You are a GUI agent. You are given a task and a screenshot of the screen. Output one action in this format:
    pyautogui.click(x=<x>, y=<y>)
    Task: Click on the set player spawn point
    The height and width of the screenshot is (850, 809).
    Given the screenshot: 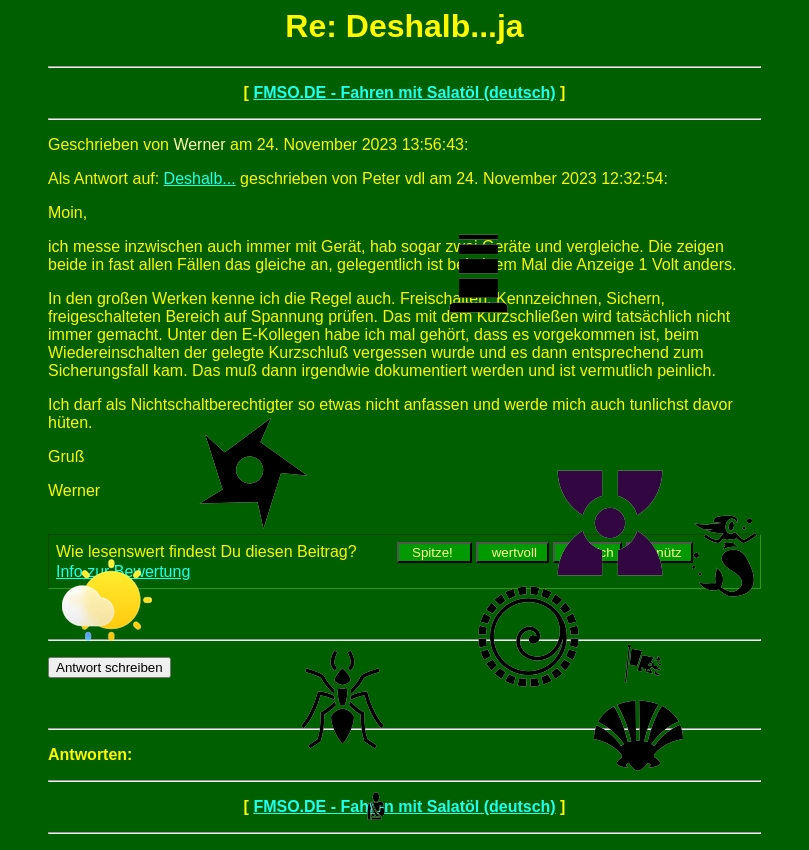 What is the action you would take?
    pyautogui.click(x=478, y=273)
    